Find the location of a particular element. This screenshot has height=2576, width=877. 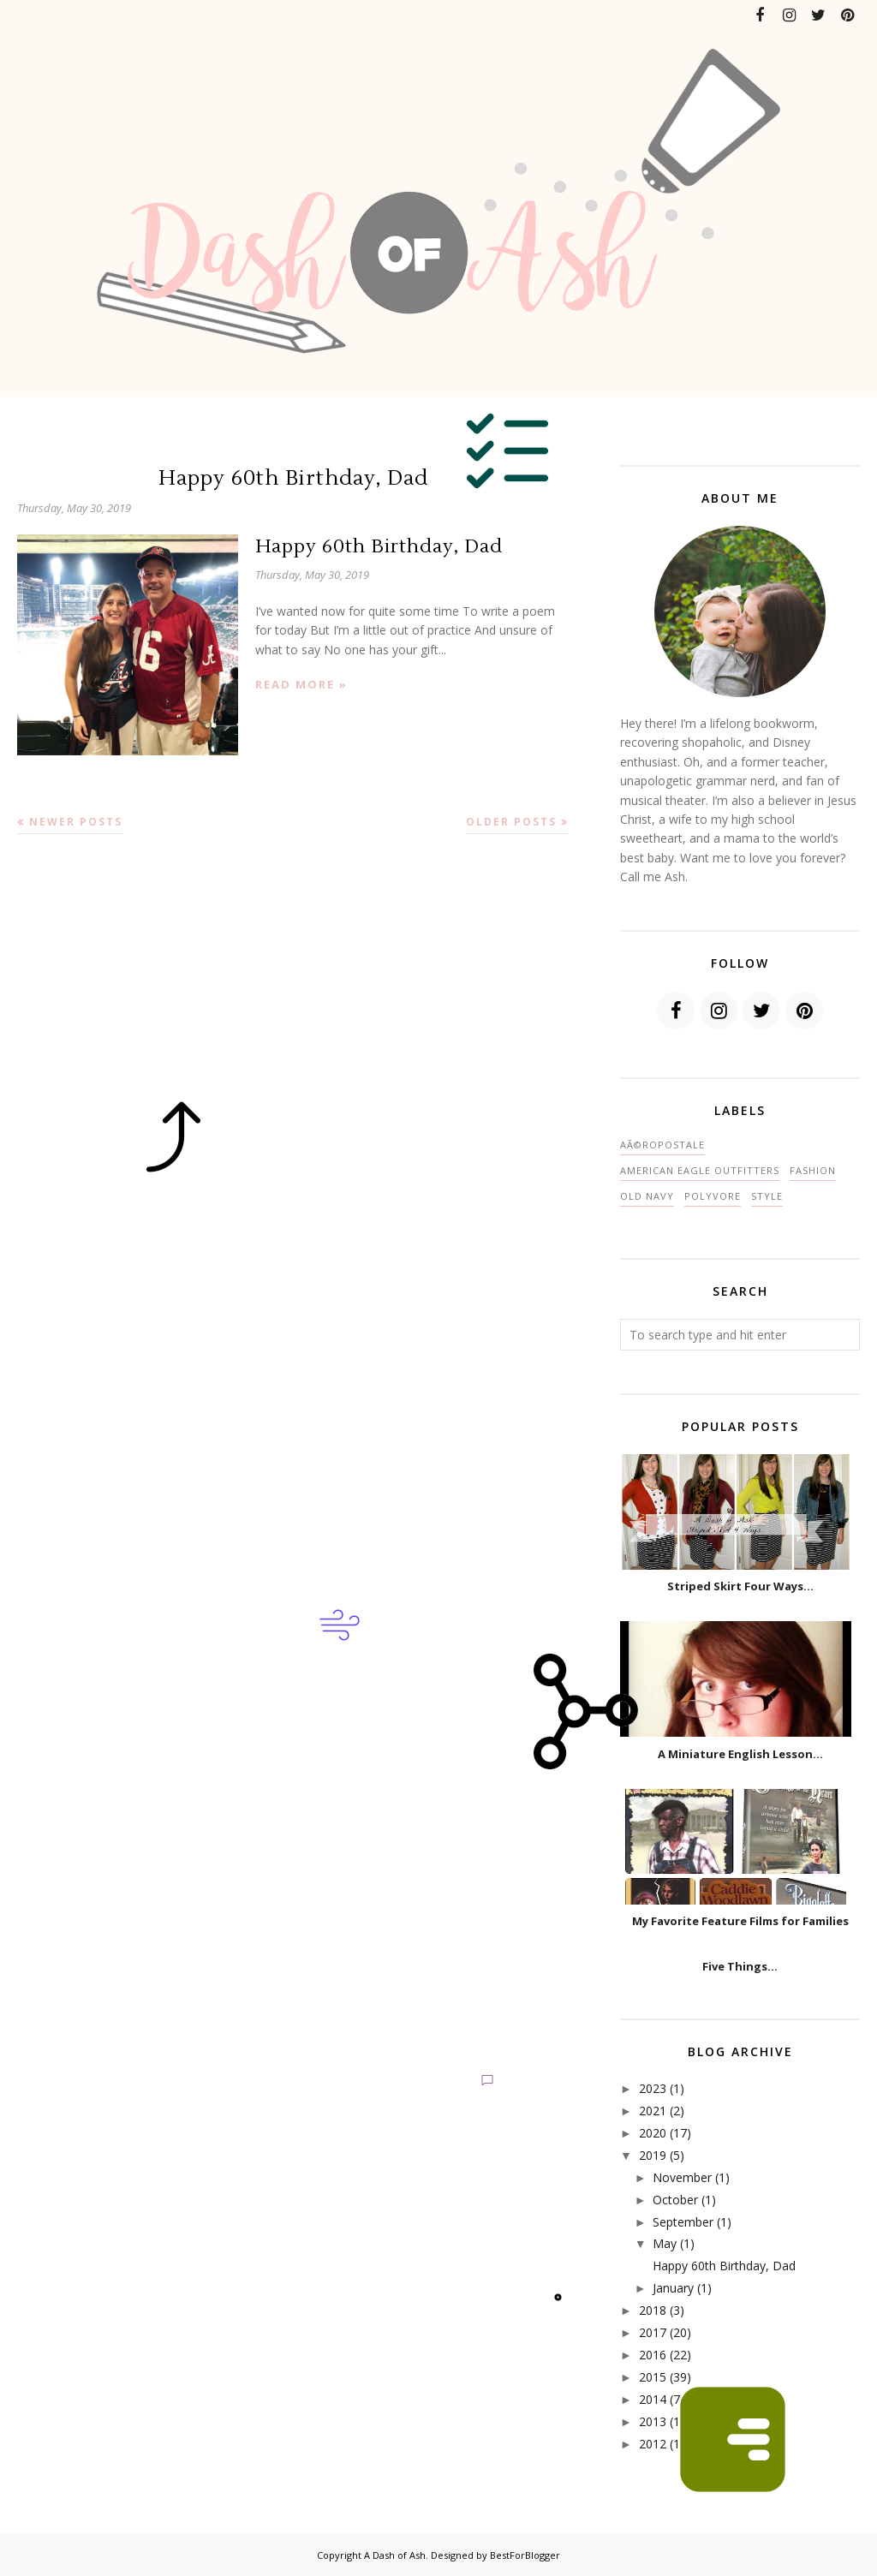

align content to the right center is located at coordinates (732, 2439).